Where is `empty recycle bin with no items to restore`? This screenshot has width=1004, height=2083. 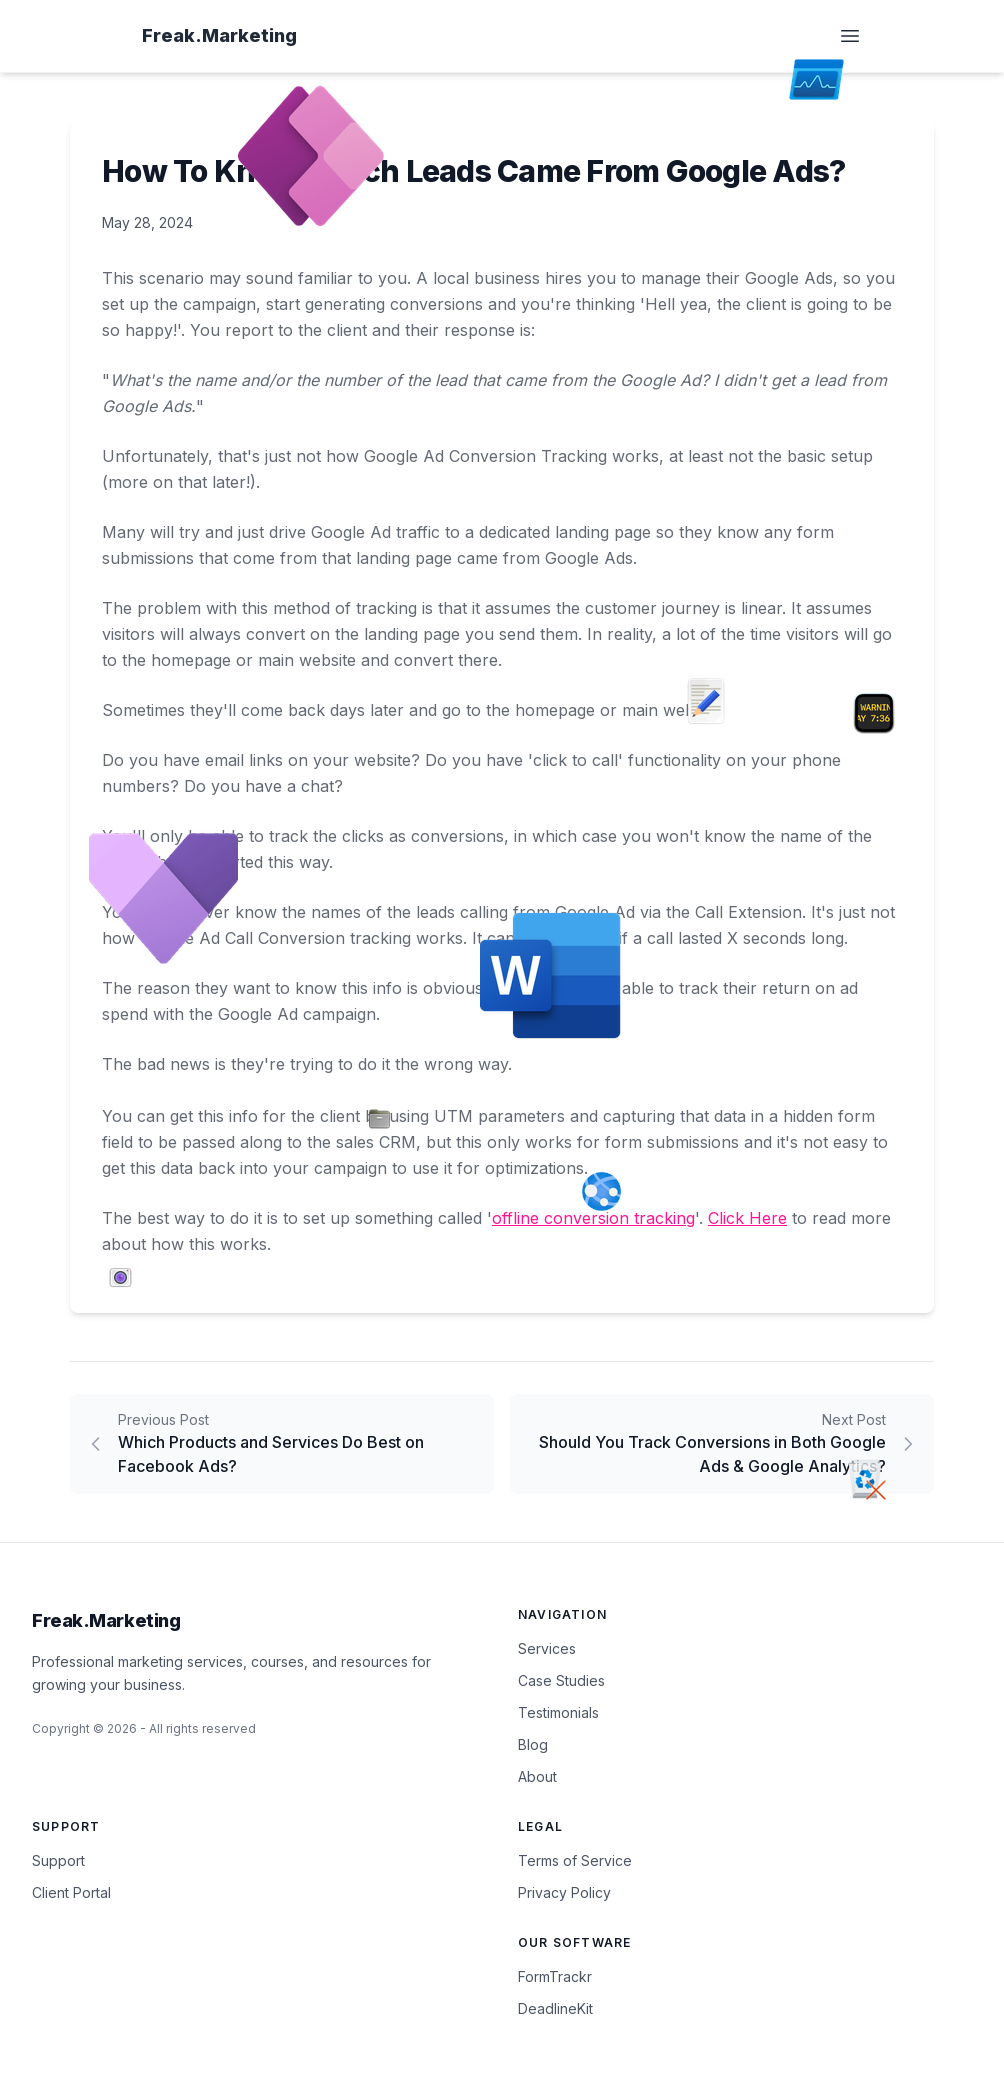 empty recycle bin with no items to restore is located at coordinates (865, 1479).